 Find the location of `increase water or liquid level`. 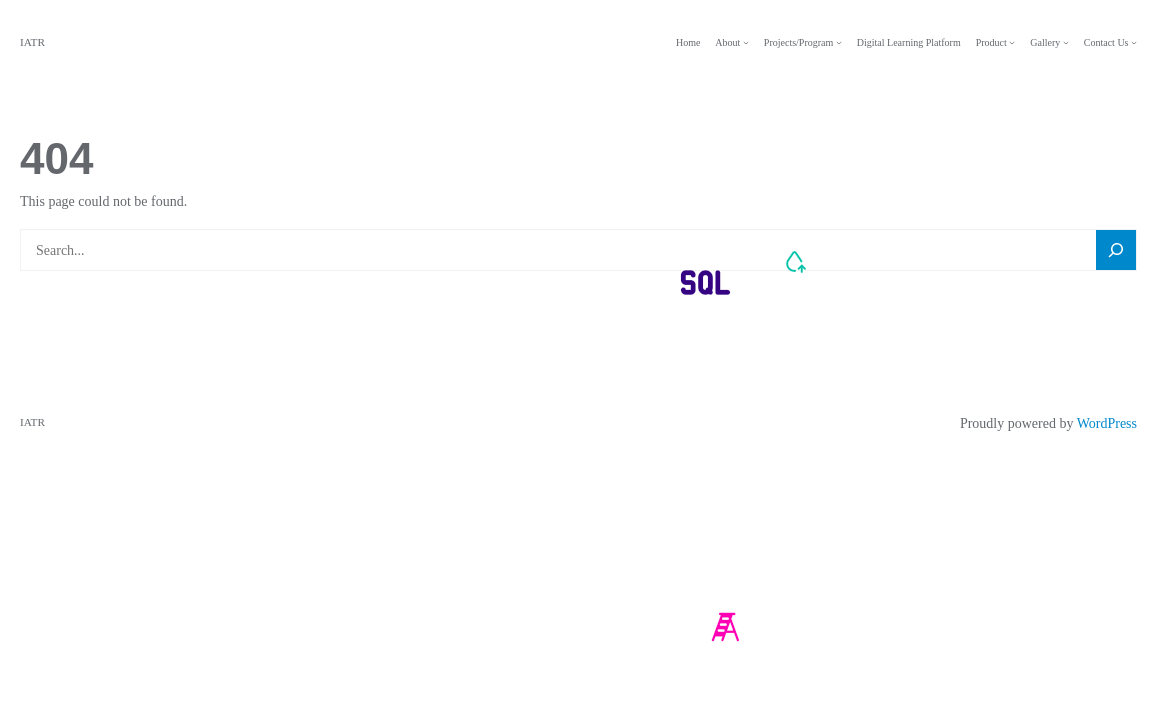

increase water or liquid level is located at coordinates (794, 261).